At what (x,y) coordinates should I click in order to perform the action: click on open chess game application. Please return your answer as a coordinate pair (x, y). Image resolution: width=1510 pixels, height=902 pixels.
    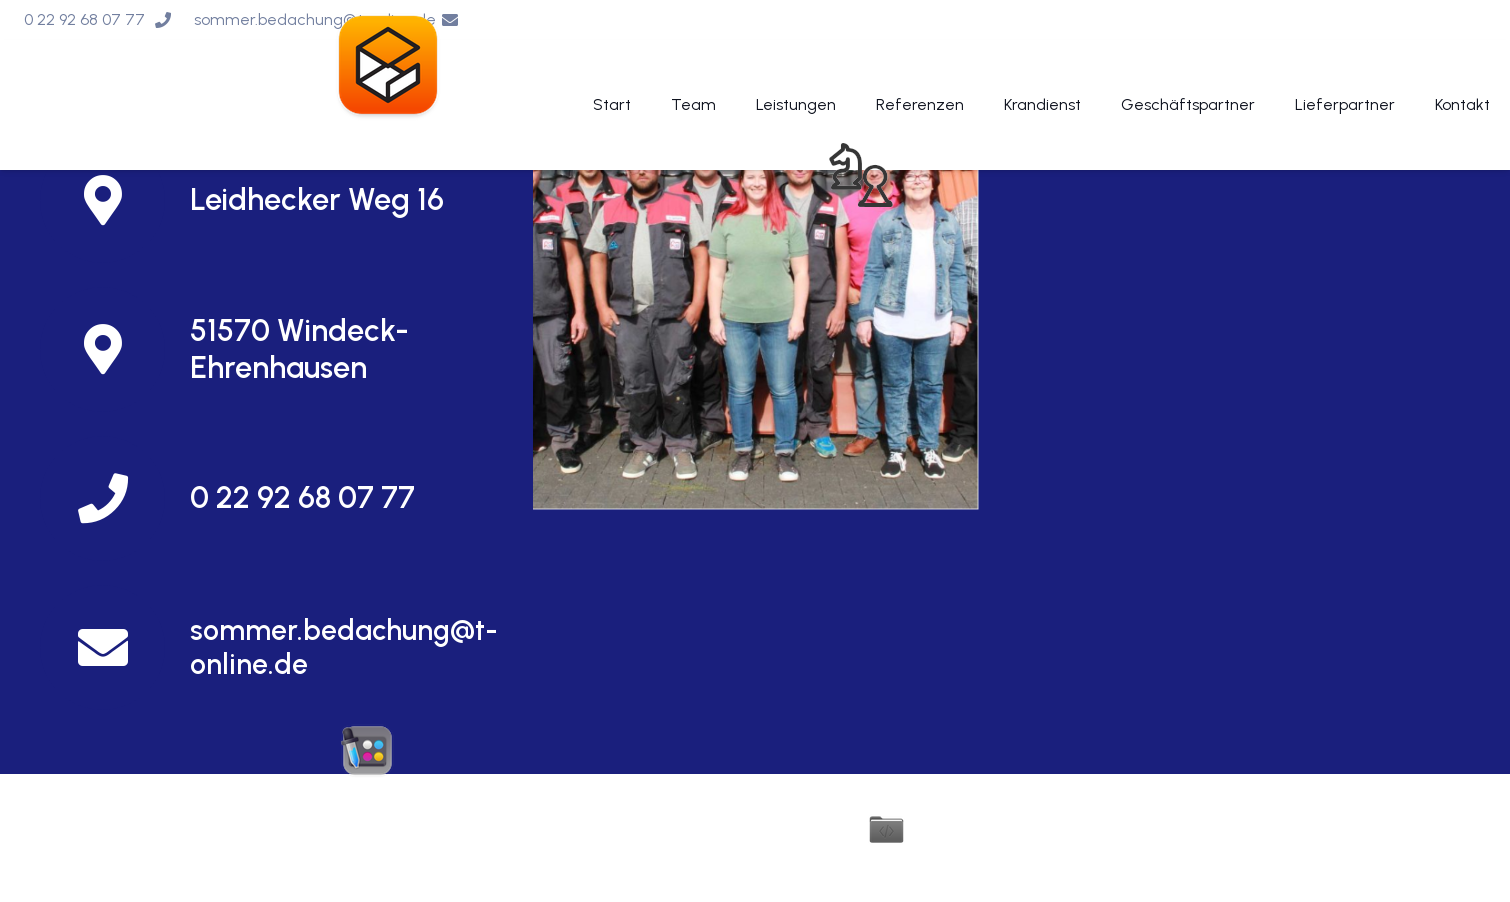
    Looking at the image, I should click on (861, 175).